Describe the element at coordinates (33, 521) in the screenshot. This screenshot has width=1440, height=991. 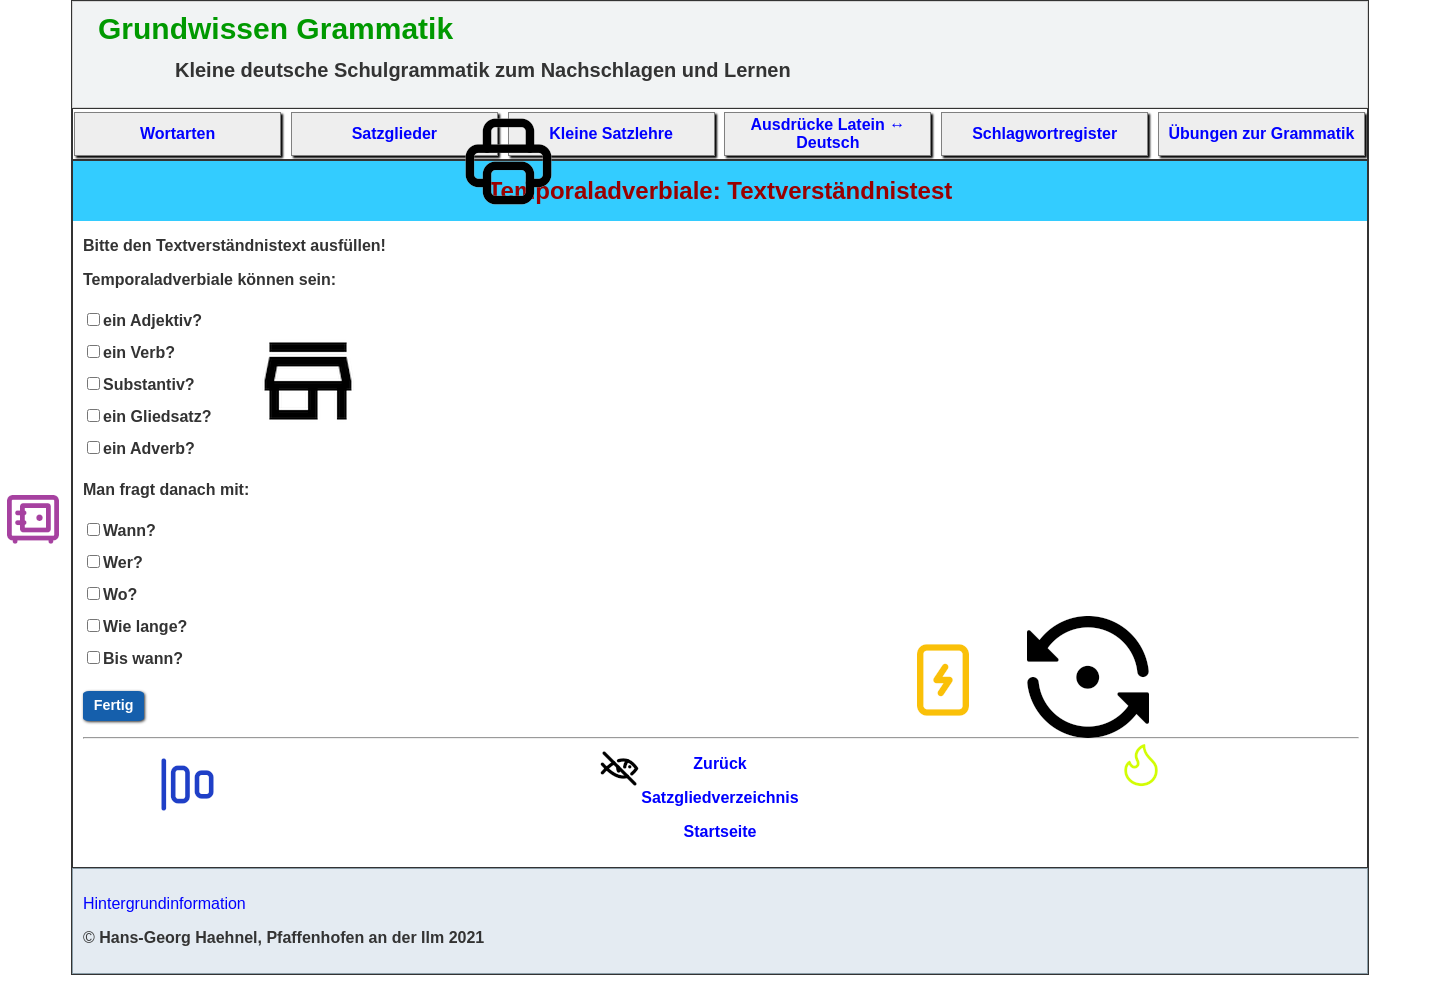
I see `access fiscal host settings` at that location.